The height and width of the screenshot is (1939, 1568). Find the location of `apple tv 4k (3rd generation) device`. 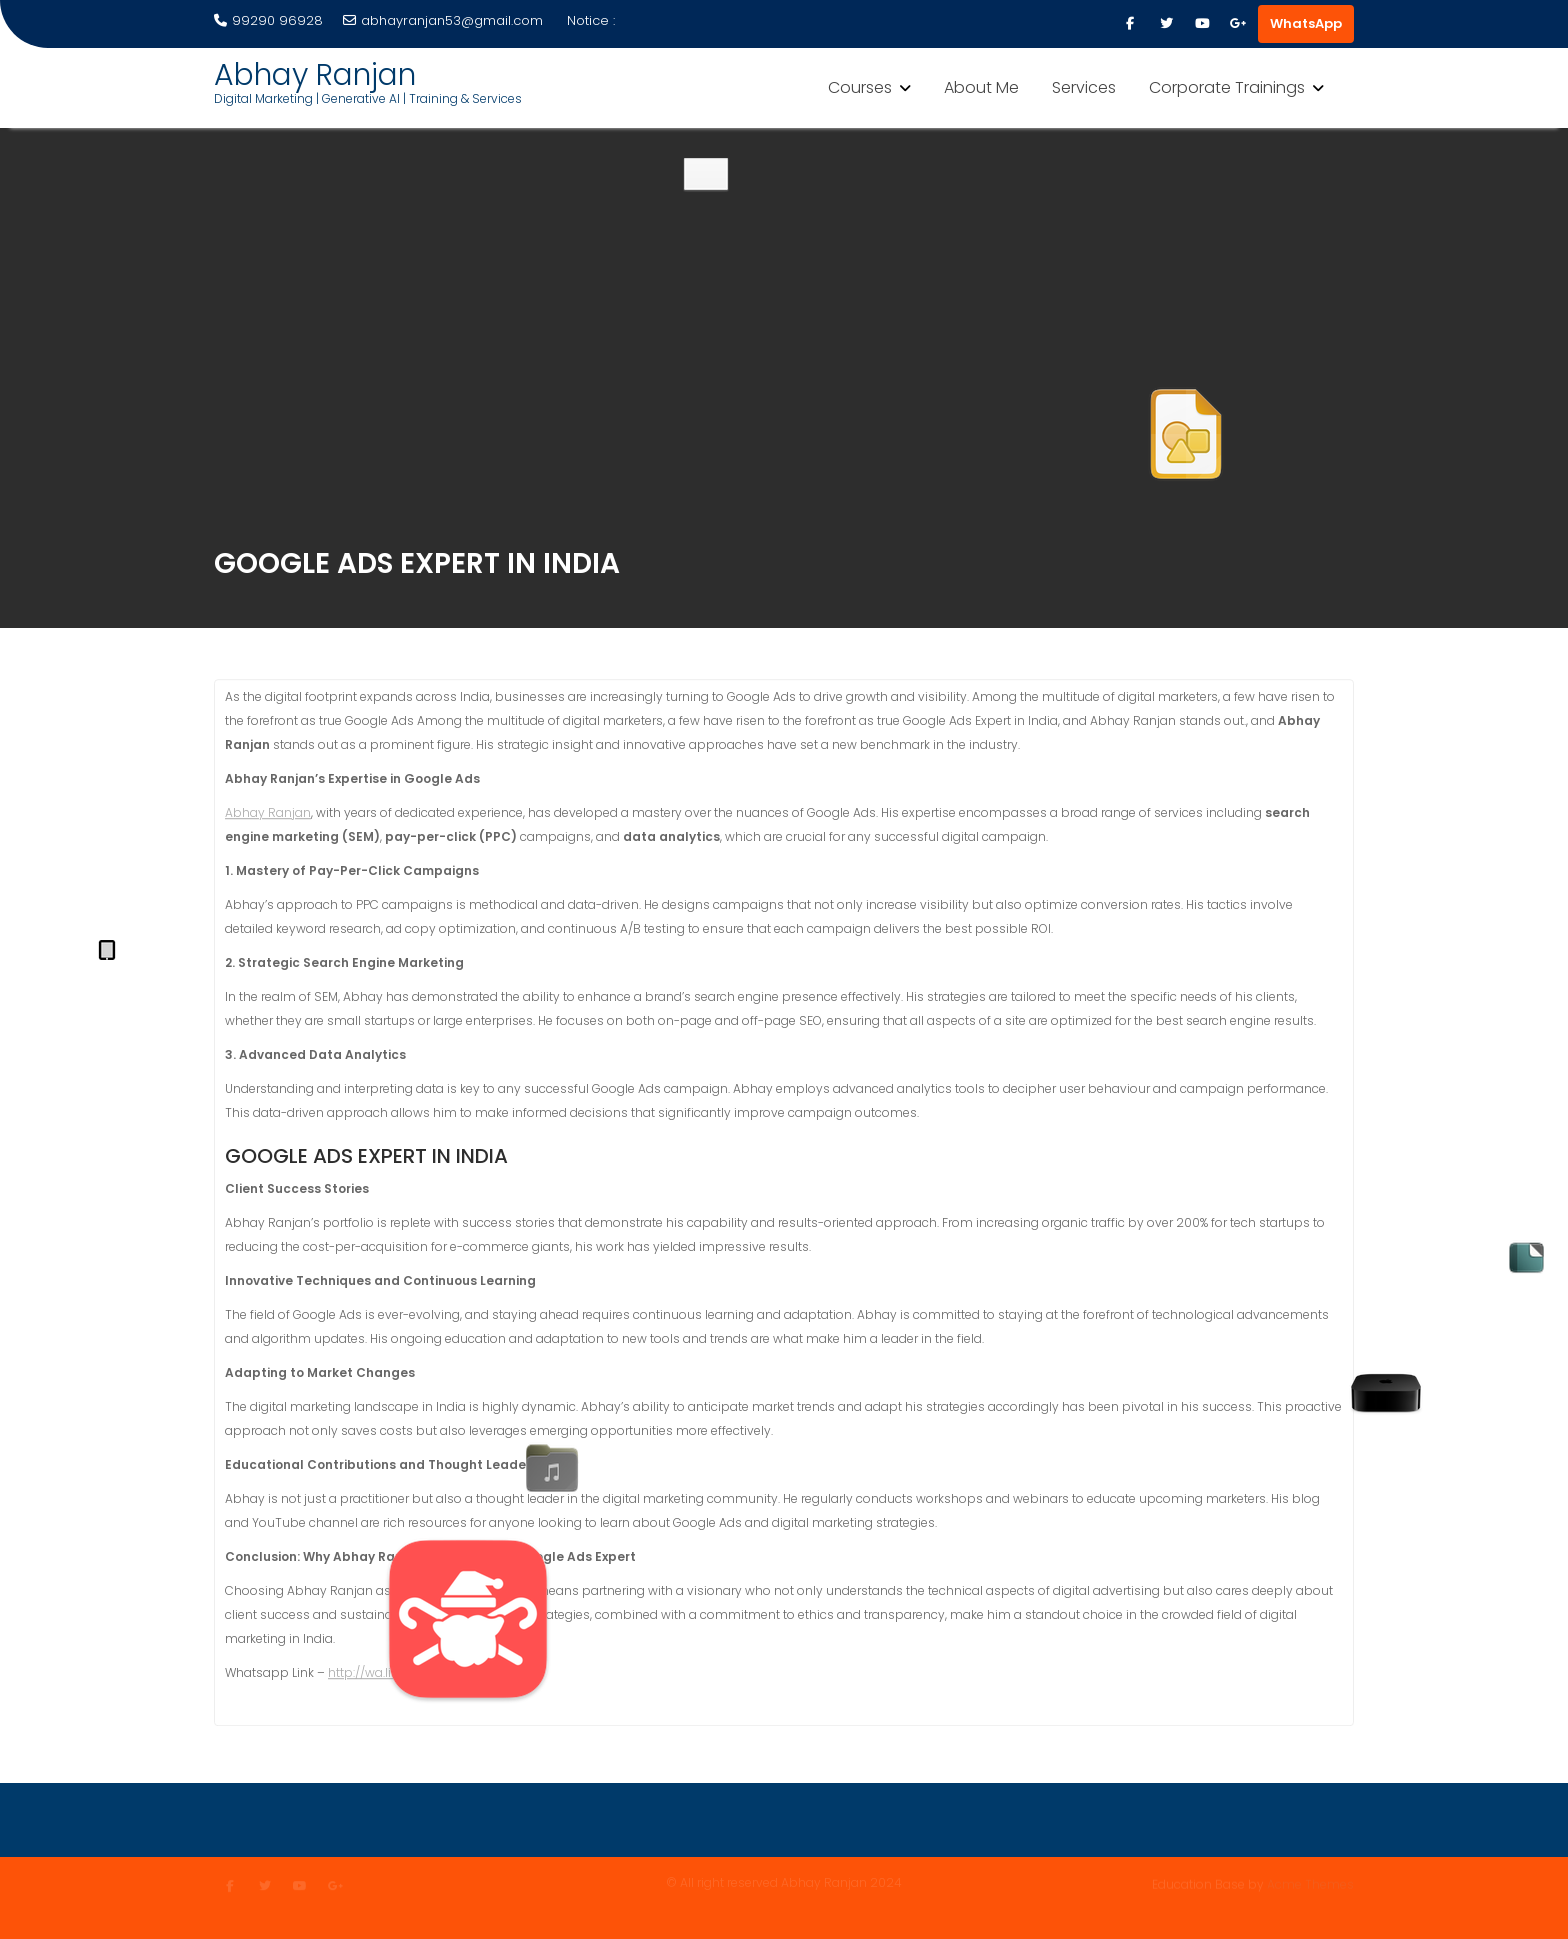

apple tv 4k (3rd generation) device is located at coordinates (1386, 1383).